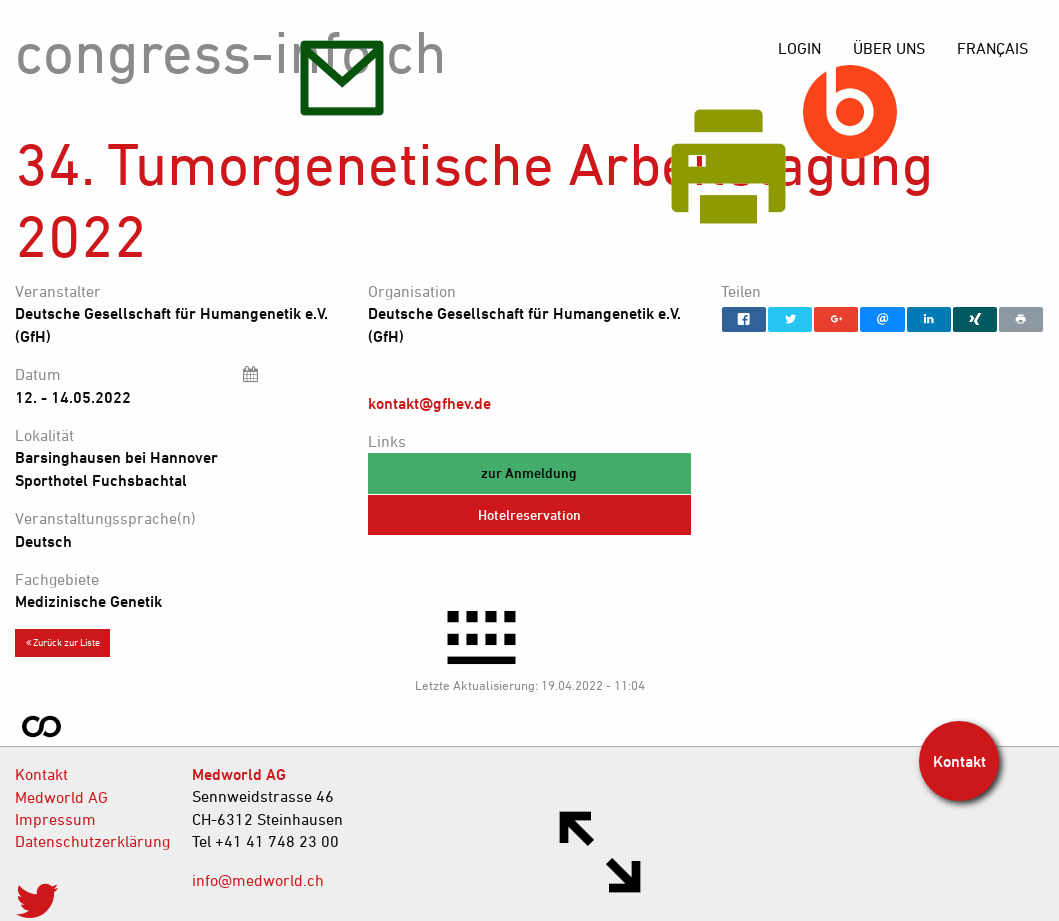  Describe the element at coordinates (600, 852) in the screenshot. I see `expand content to full screen` at that location.